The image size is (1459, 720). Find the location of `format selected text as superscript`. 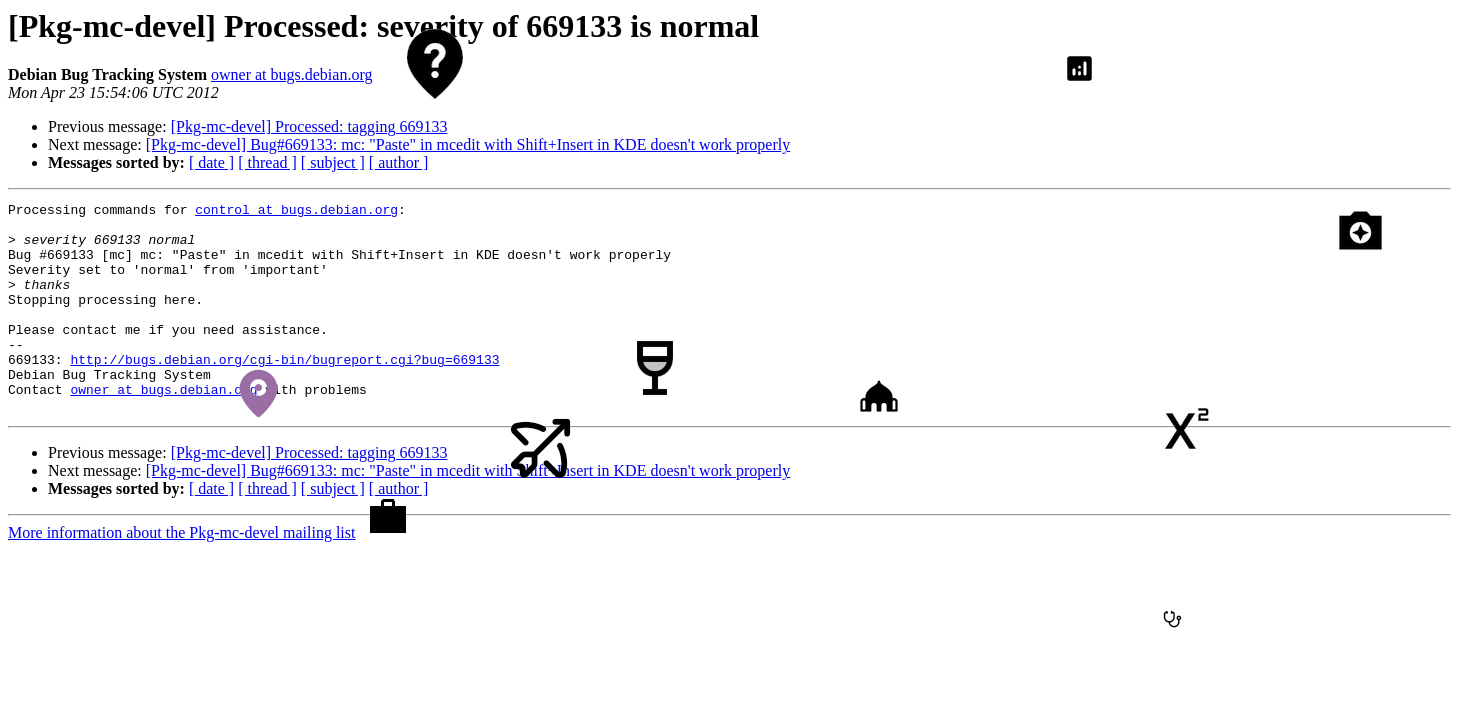

format selected text as superscript is located at coordinates (1180, 428).